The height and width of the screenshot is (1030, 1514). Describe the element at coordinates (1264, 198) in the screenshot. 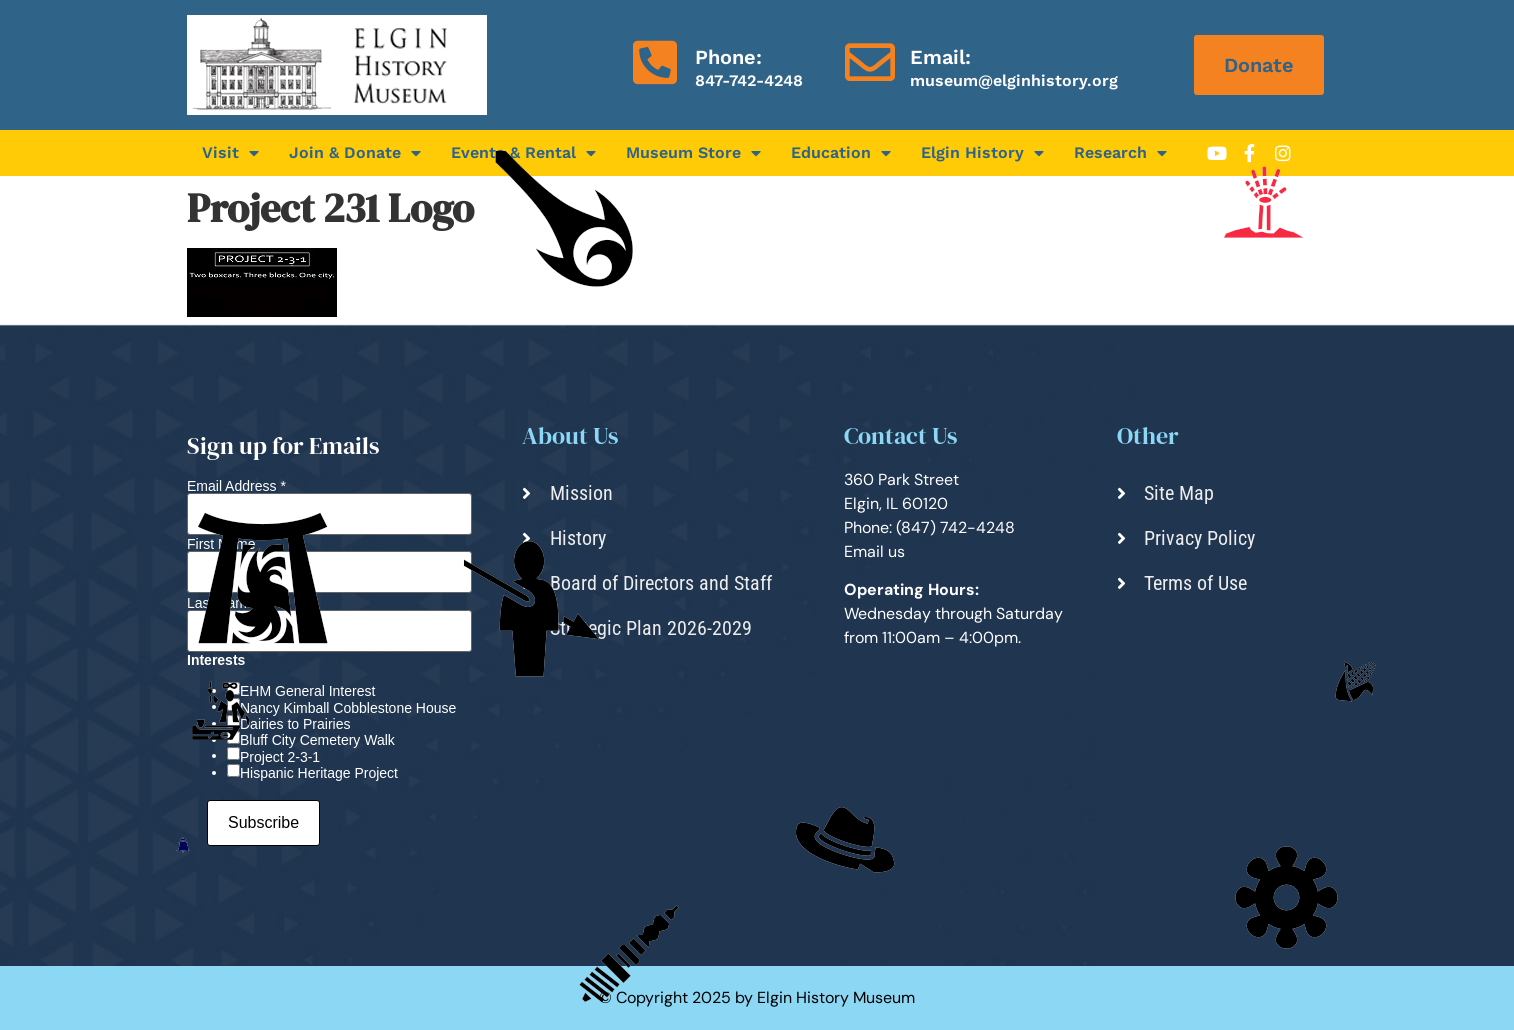

I see `summon or raise undead units` at that location.